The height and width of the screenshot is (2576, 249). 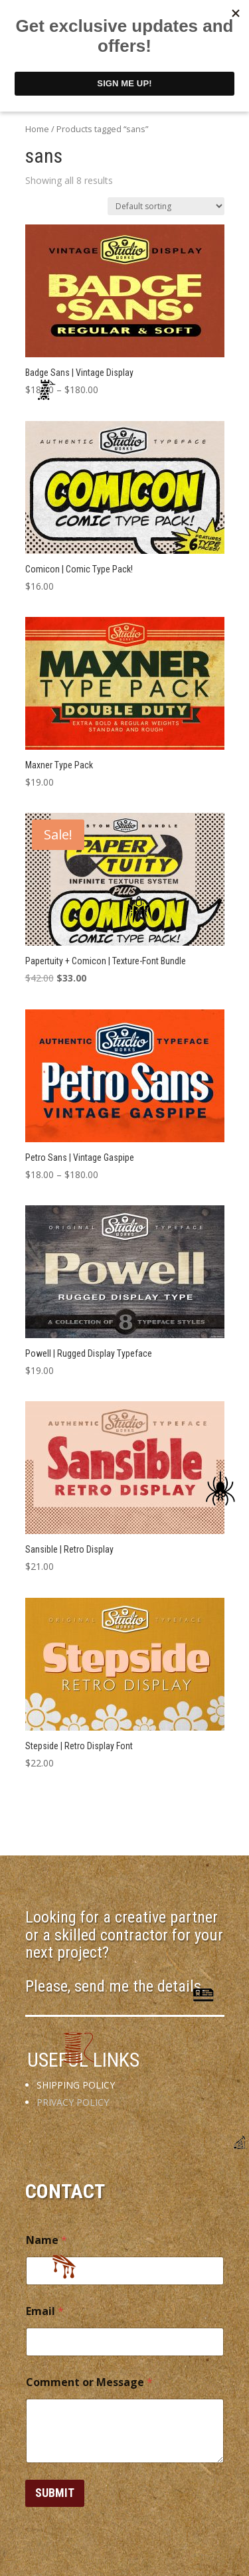 I want to click on view your subway or transit pass, so click(x=203, y=1995).